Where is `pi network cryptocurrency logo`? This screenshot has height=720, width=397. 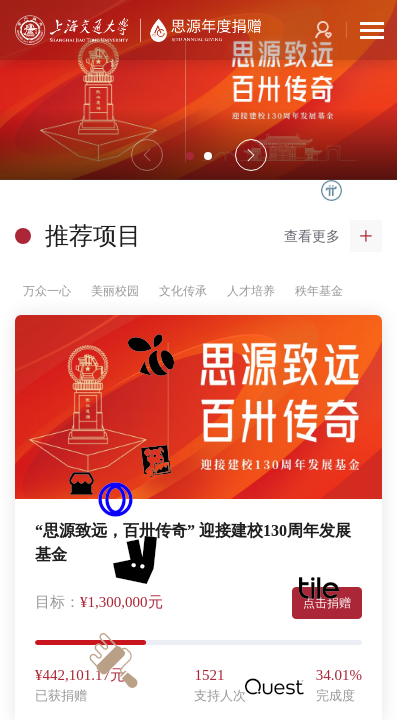
pi network cryptocurrency logo is located at coordinates (331, 190).